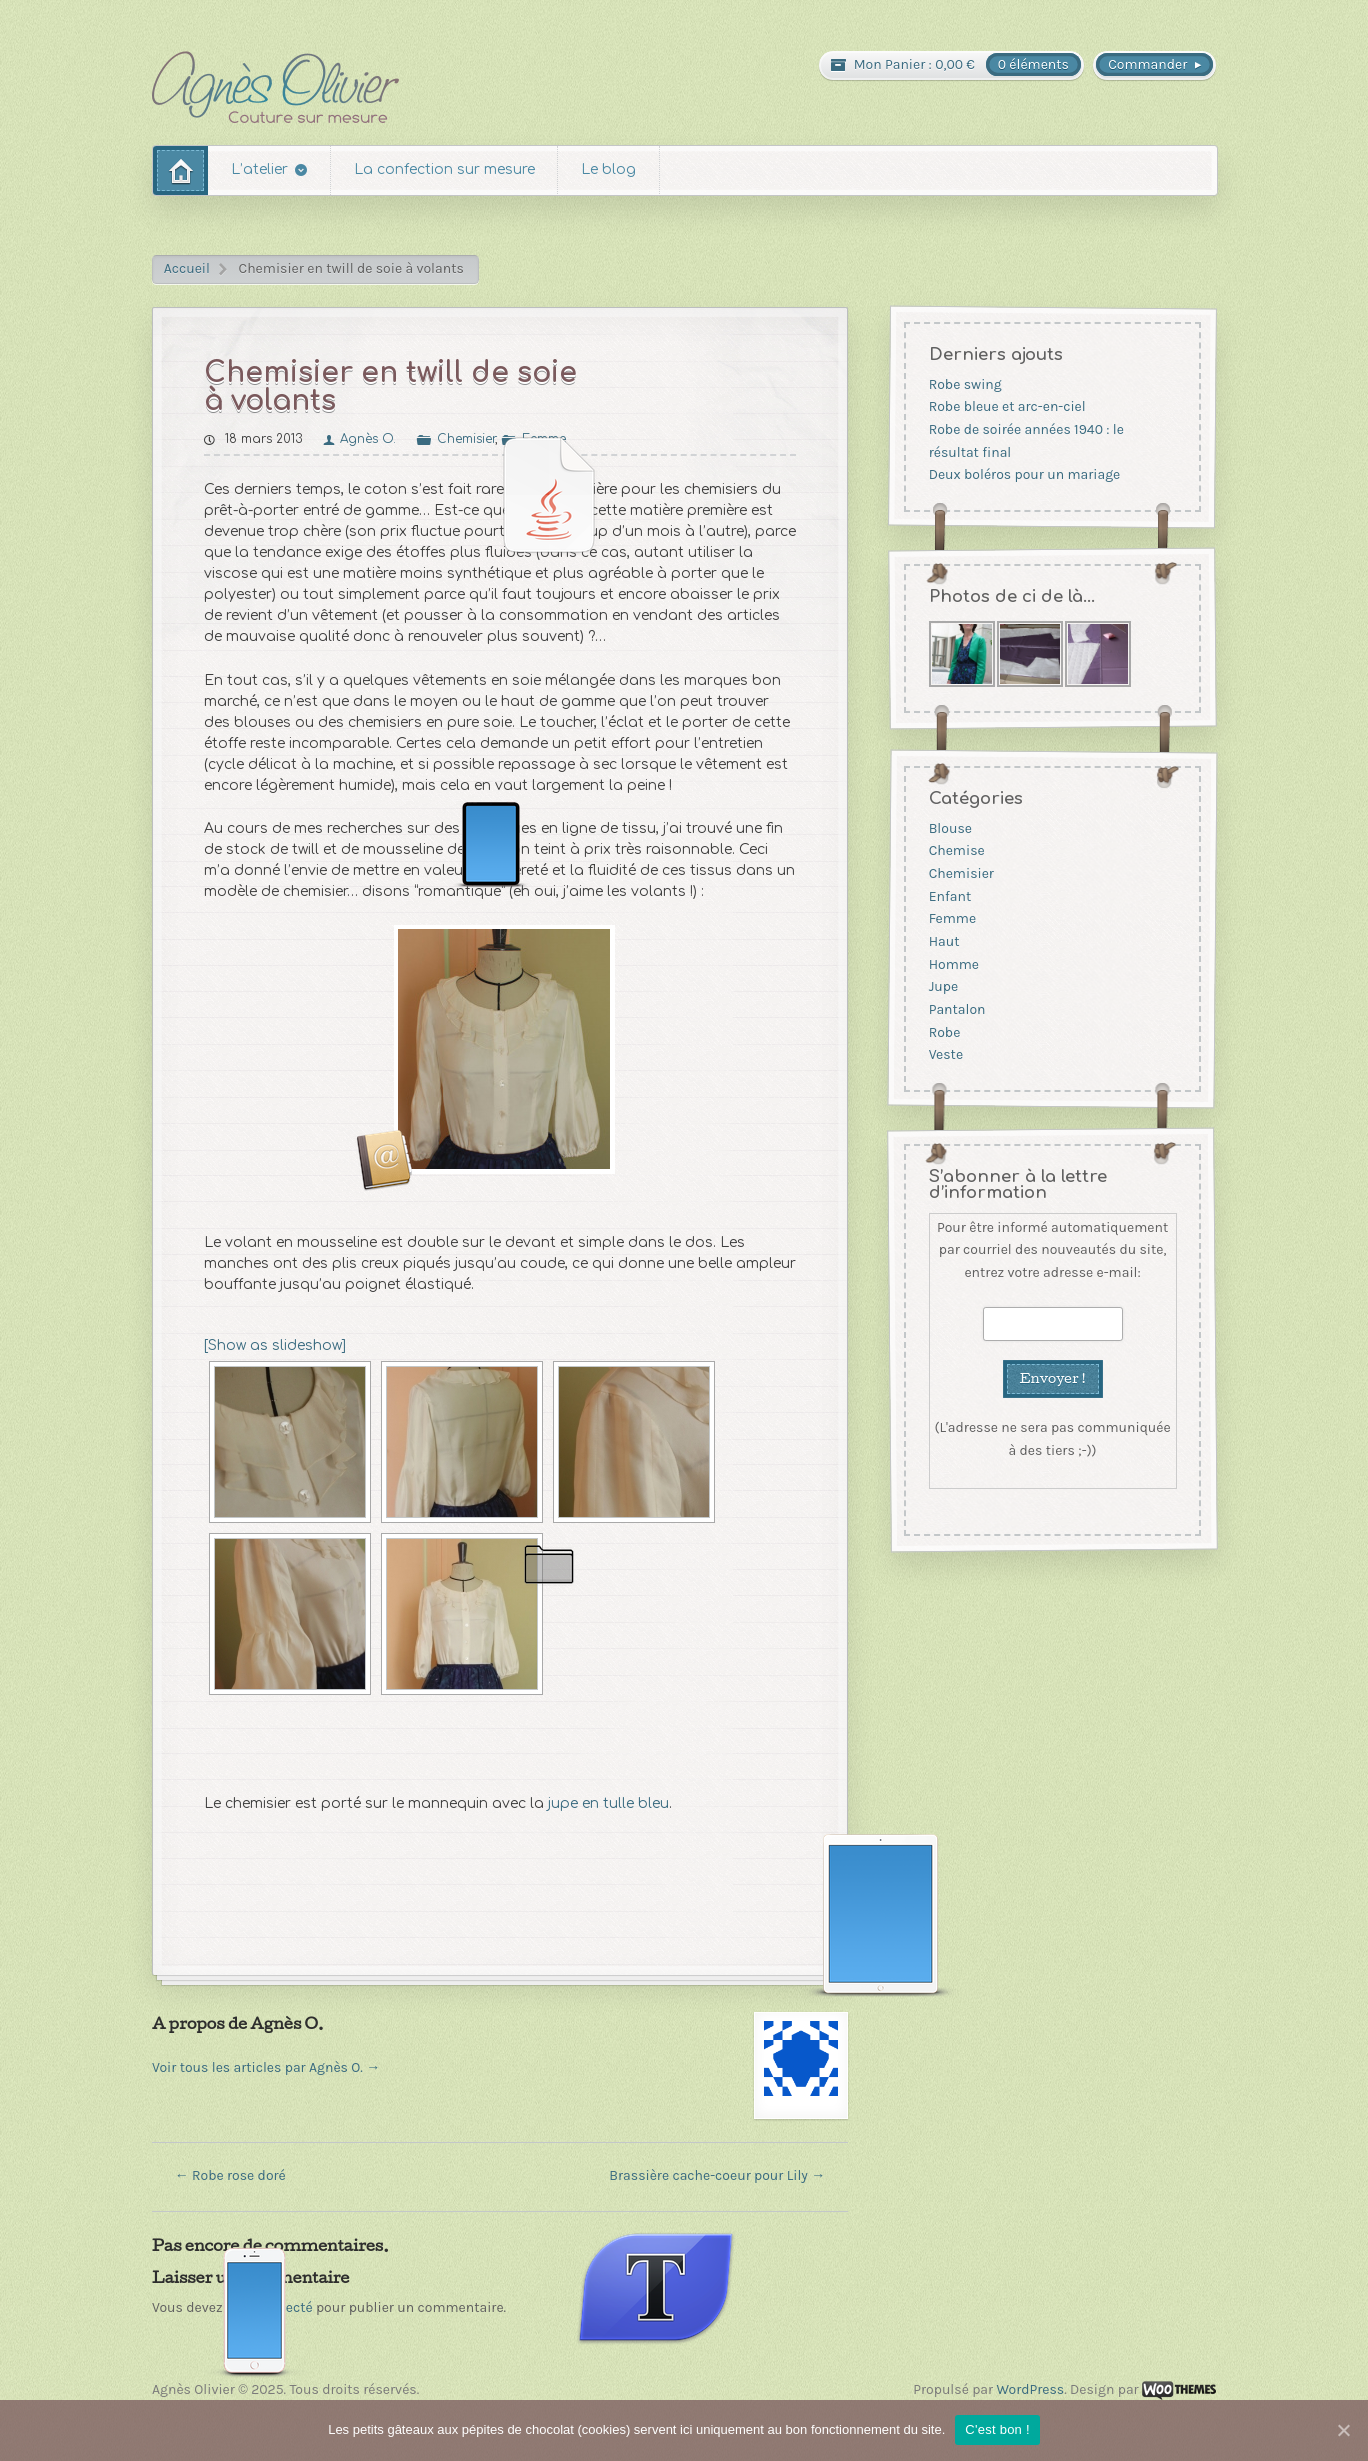  Describe the element at coordinates (254, 2312) in the screenshot. I see `iPhone 7 Plus device icon` at that location.